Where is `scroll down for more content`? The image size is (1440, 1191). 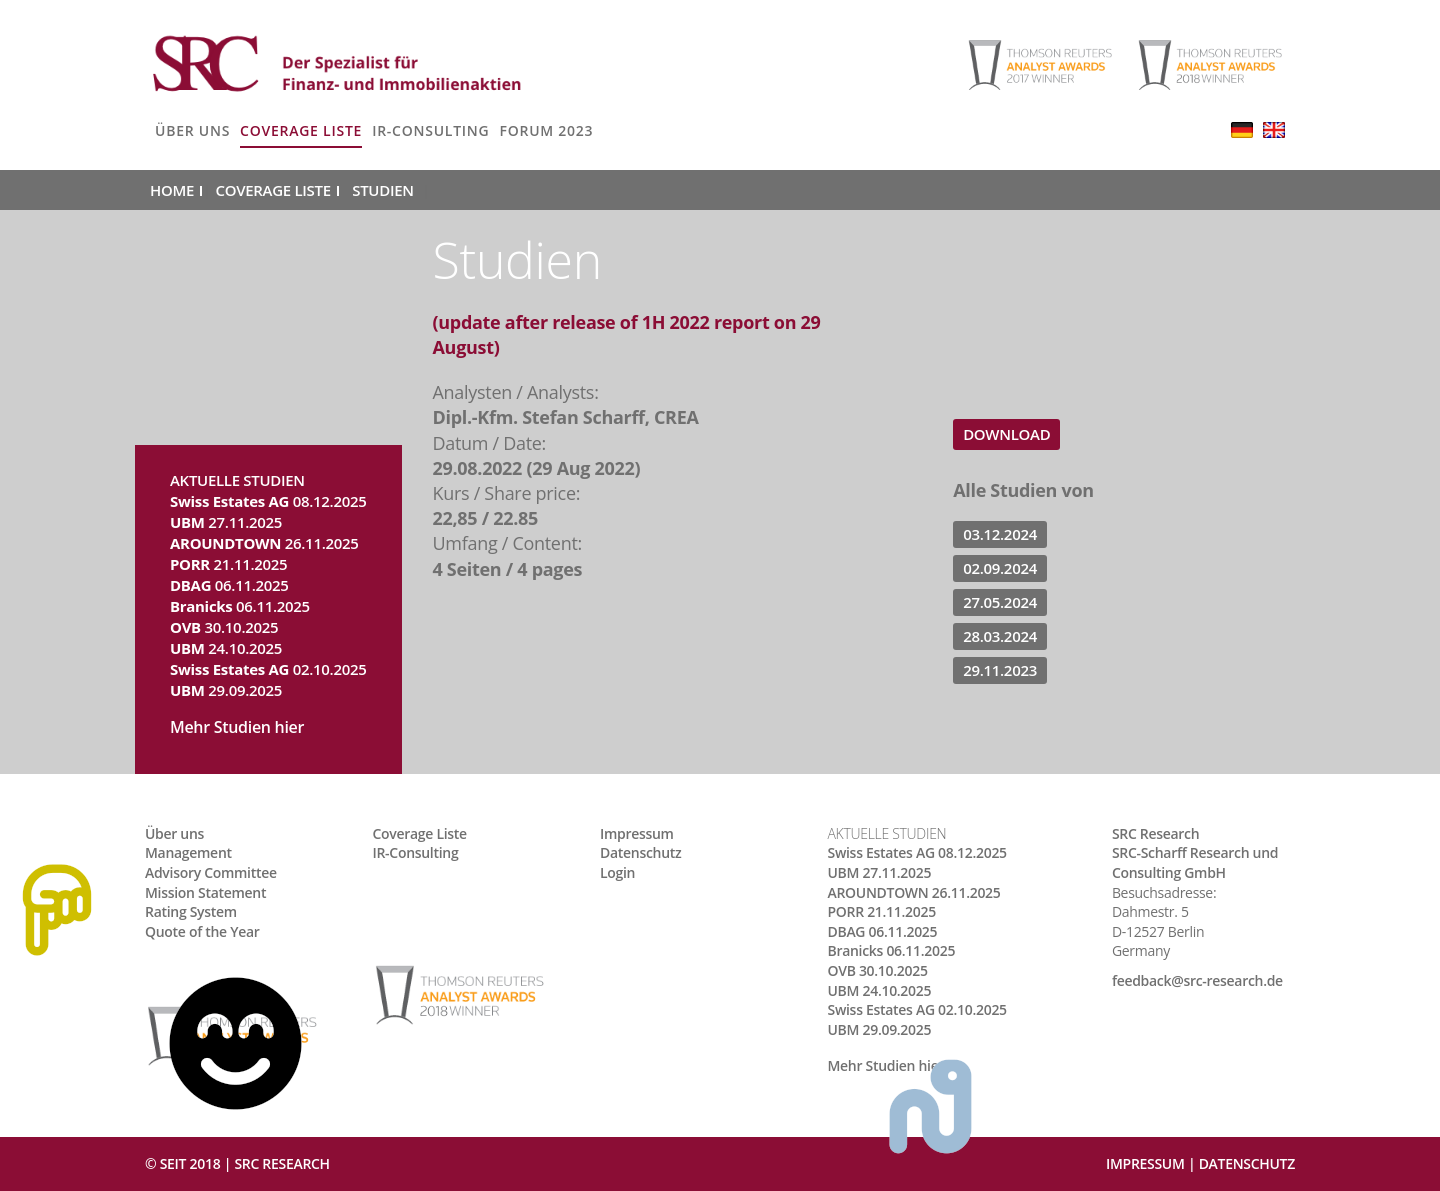
scroll down for more content is located at coordinates (57, 910).